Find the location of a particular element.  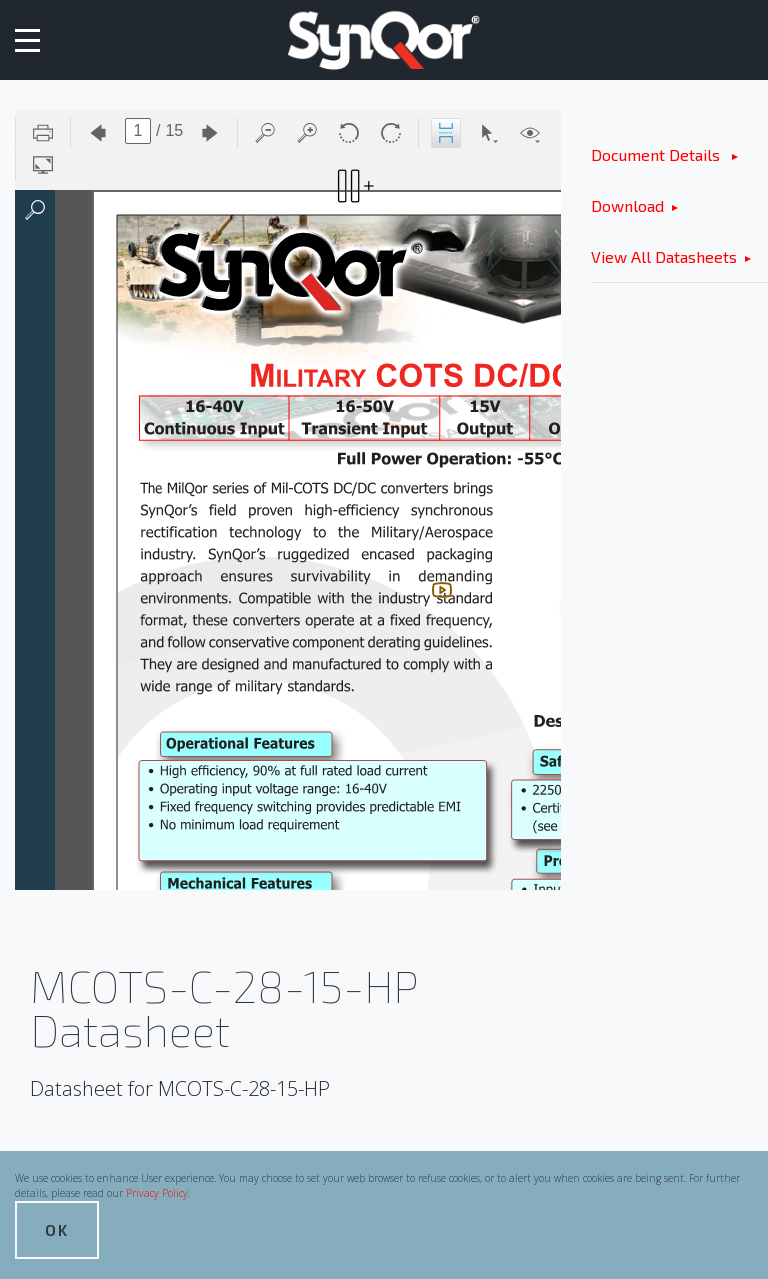

open YouTube app is located at coordinates (442, 590).